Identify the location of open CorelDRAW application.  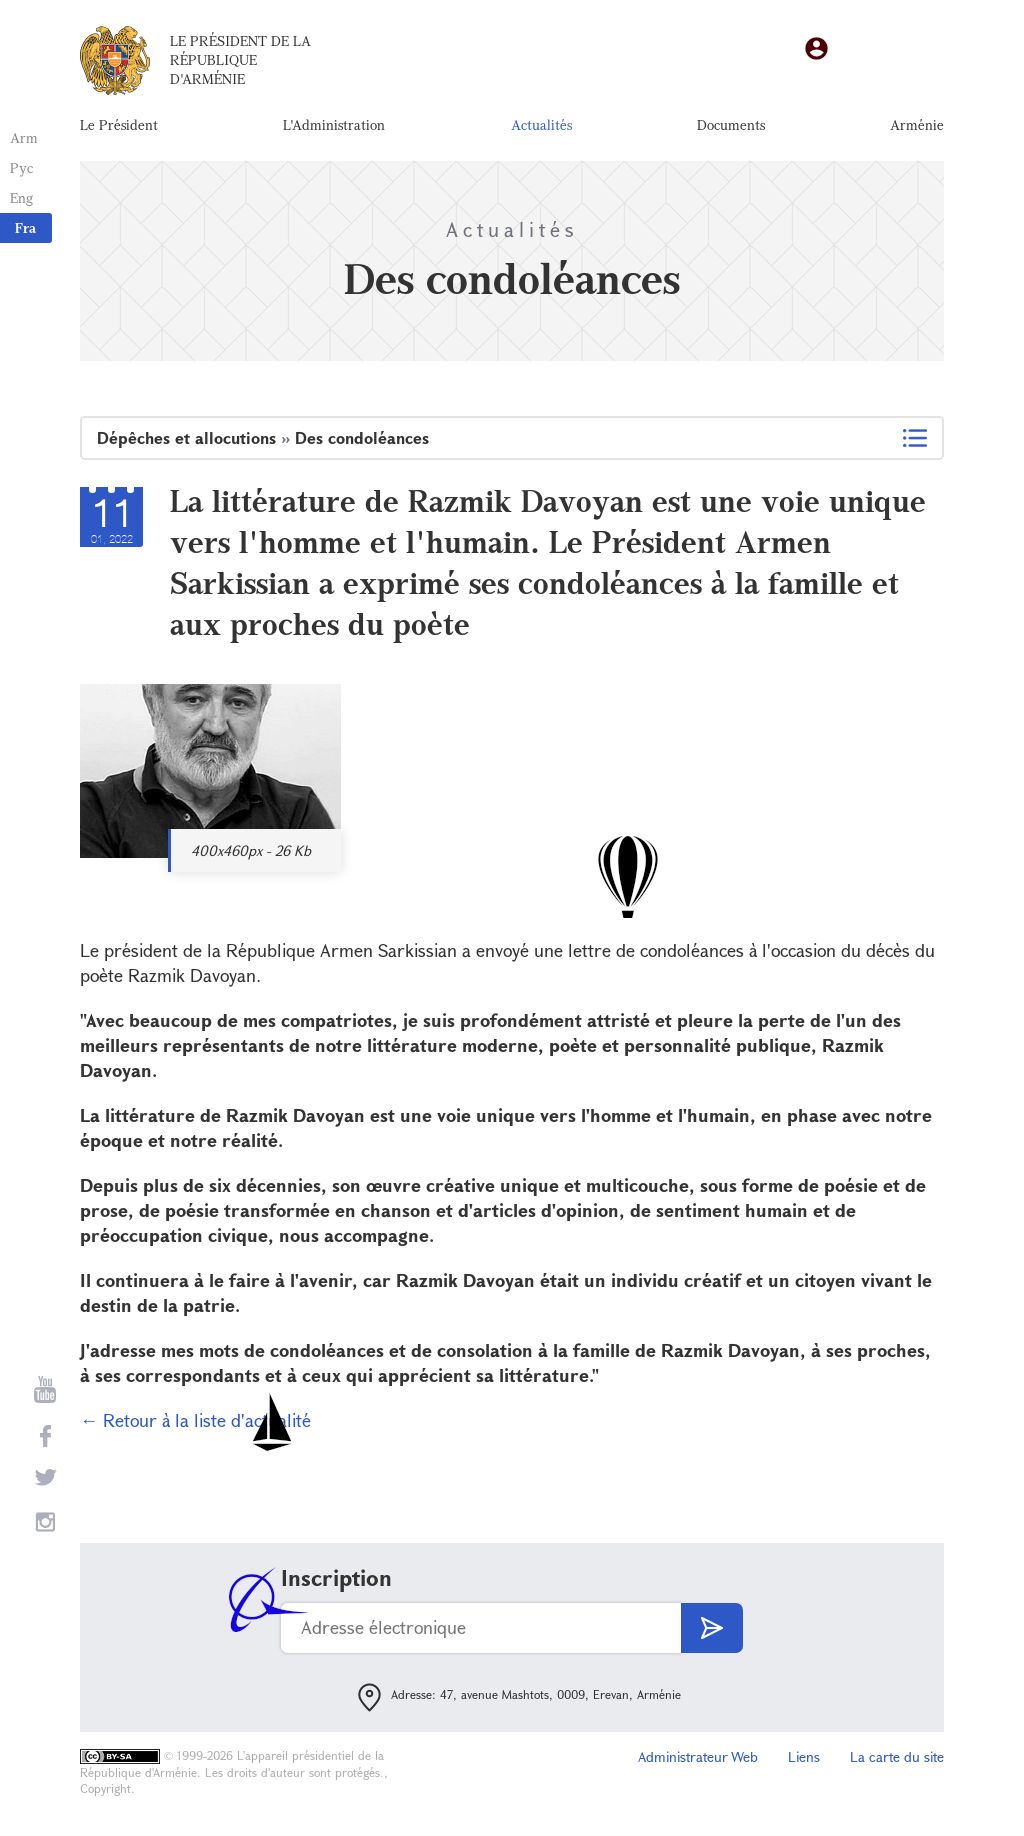
(628, 877).